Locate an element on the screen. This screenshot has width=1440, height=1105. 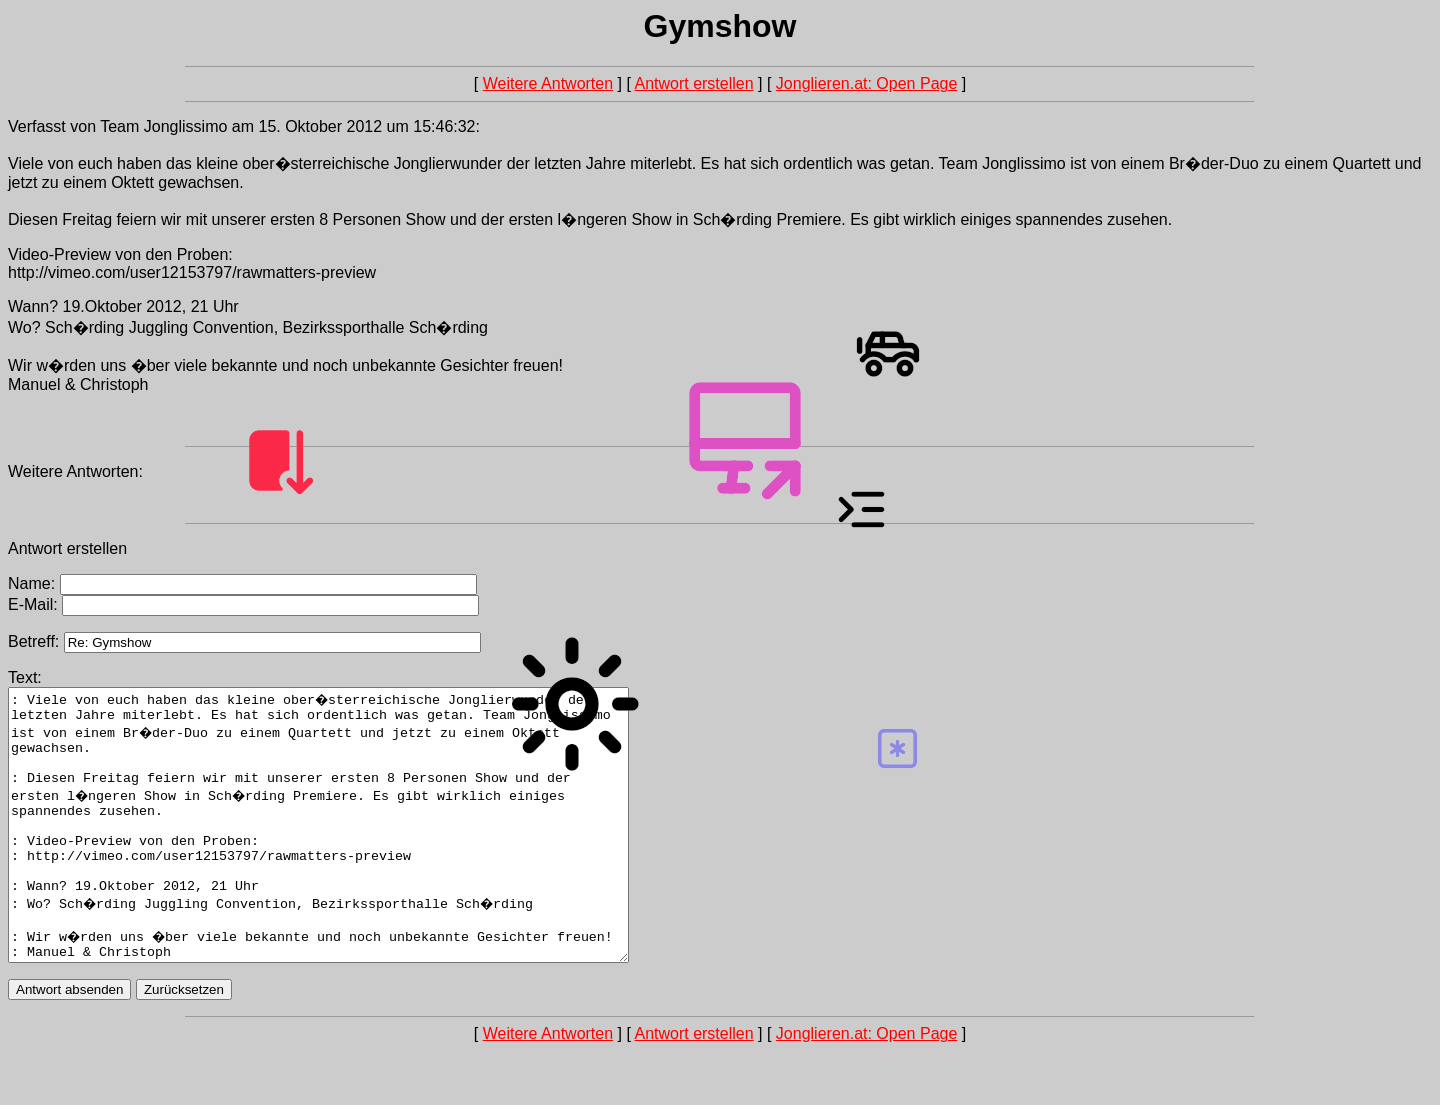
share content from your desktop computer is located at coordinates (745, 438).